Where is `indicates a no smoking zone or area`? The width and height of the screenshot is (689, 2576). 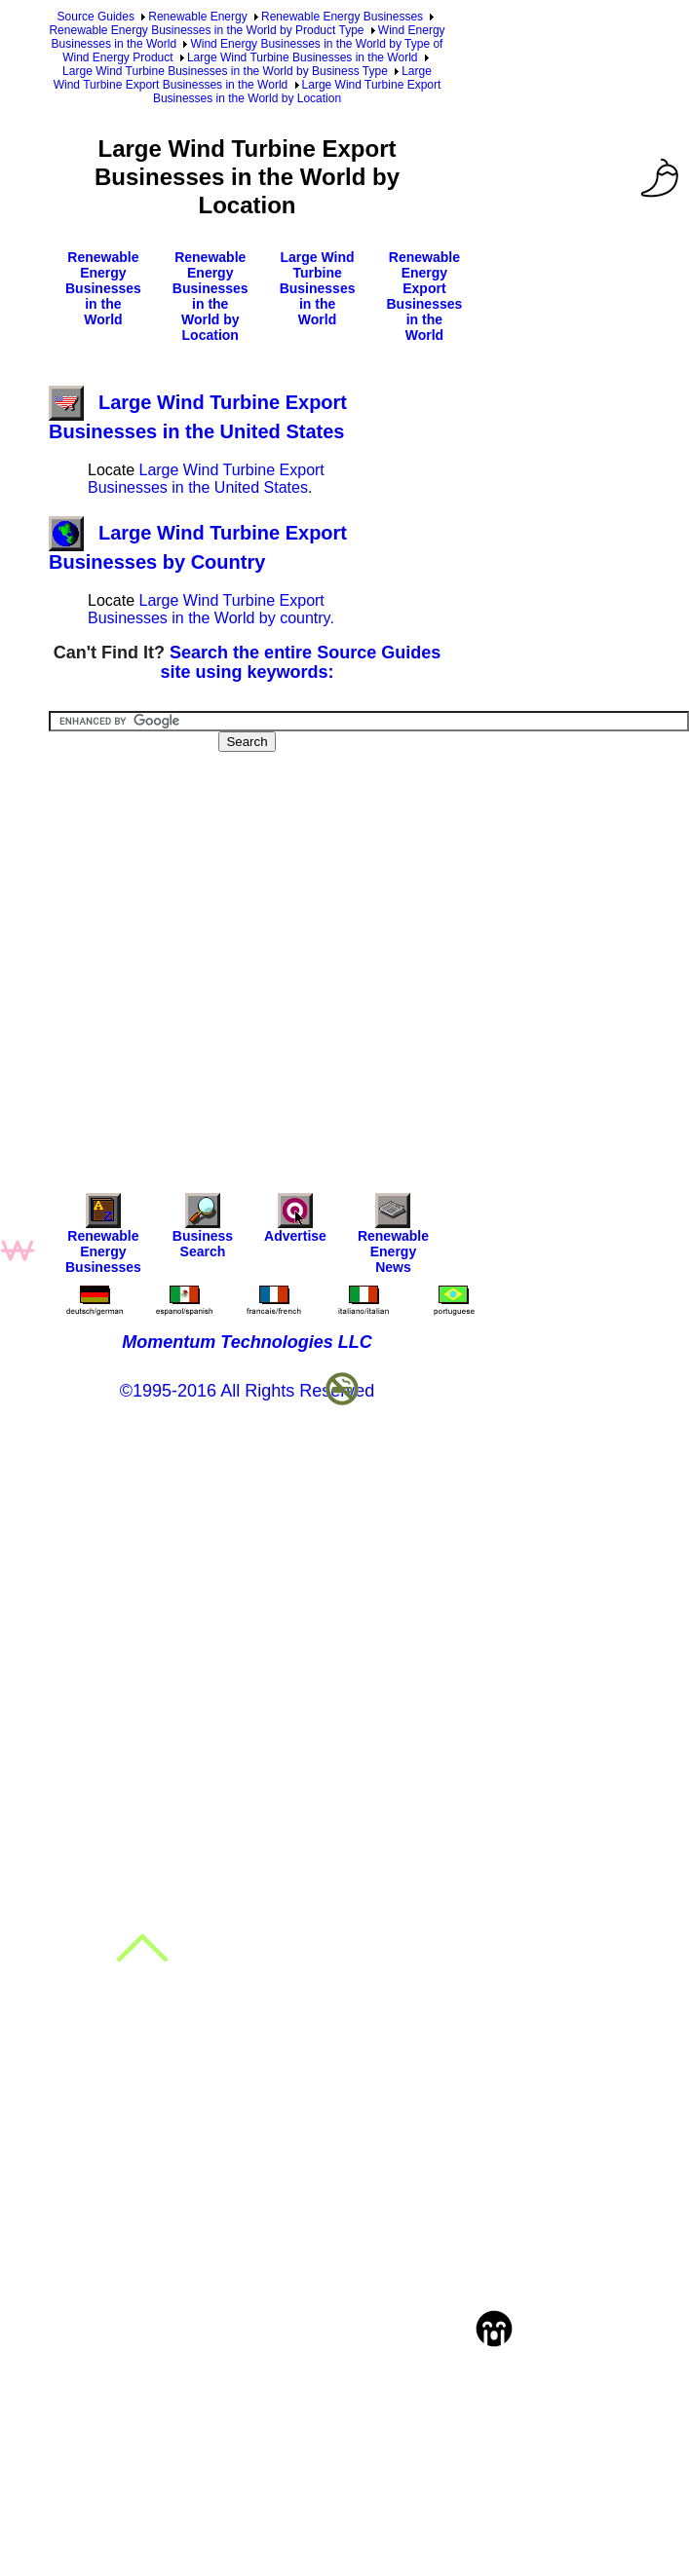
indicates a no smoking zone or area is located at coordinates (342, 1389).